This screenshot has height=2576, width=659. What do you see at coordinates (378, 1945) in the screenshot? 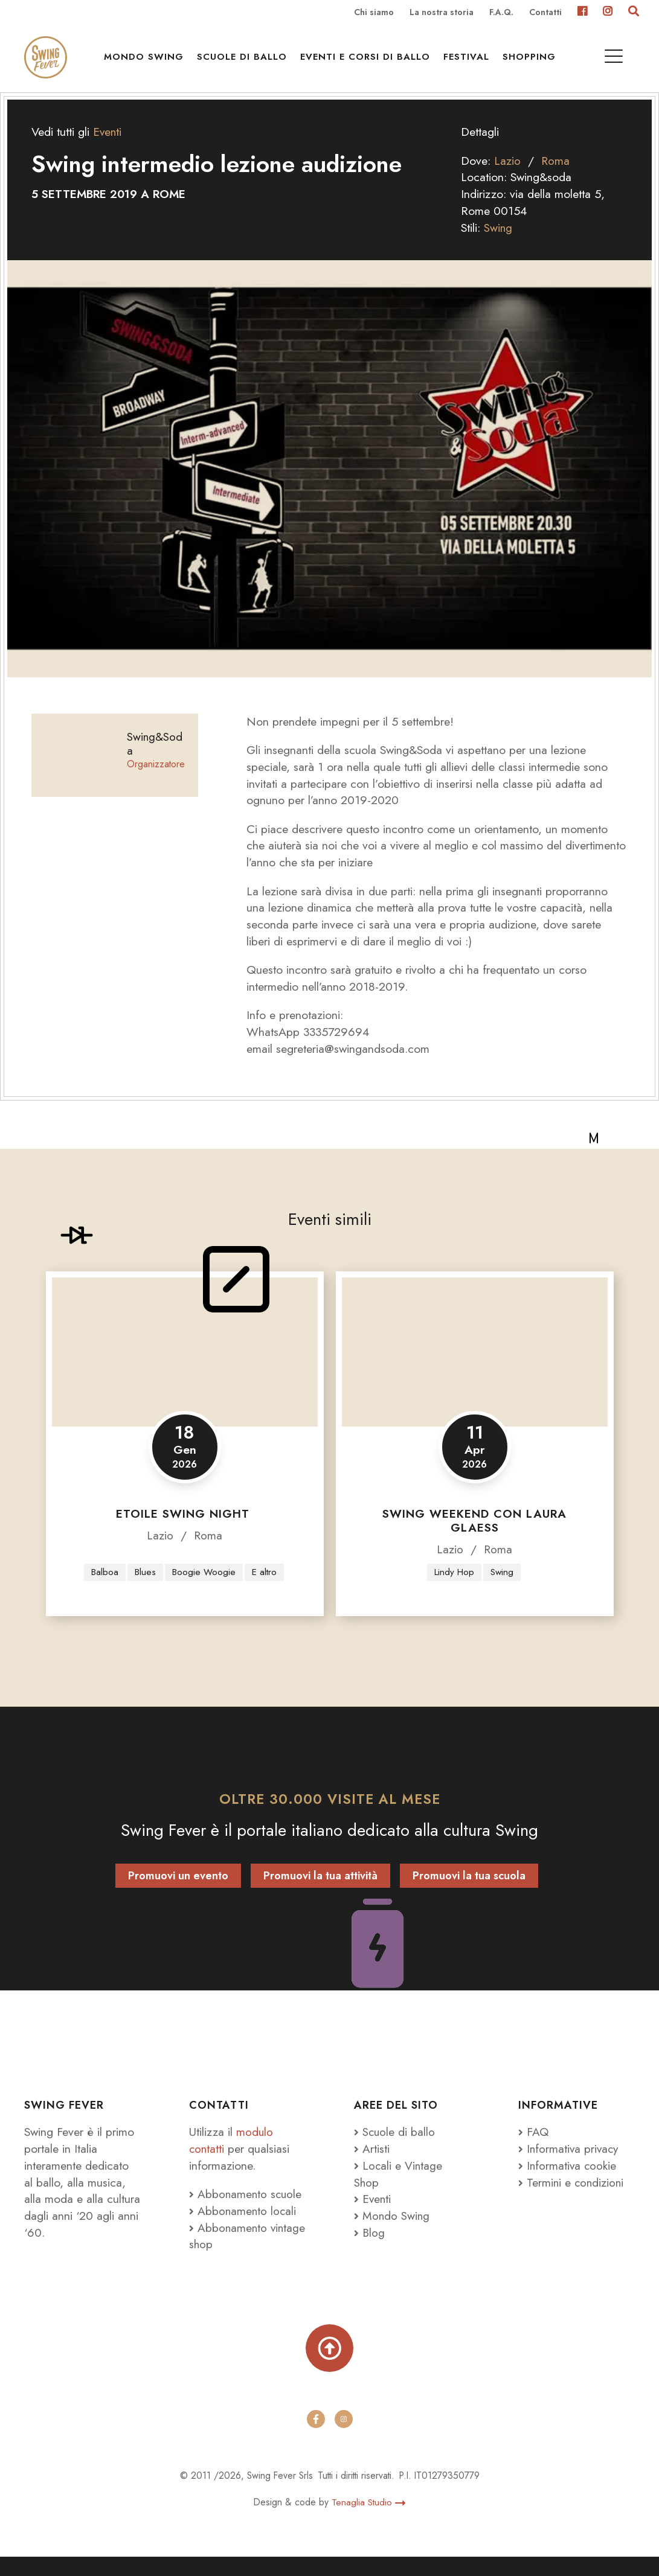
I see `indicates device is currently charging` at bounding box center [378, 1945].